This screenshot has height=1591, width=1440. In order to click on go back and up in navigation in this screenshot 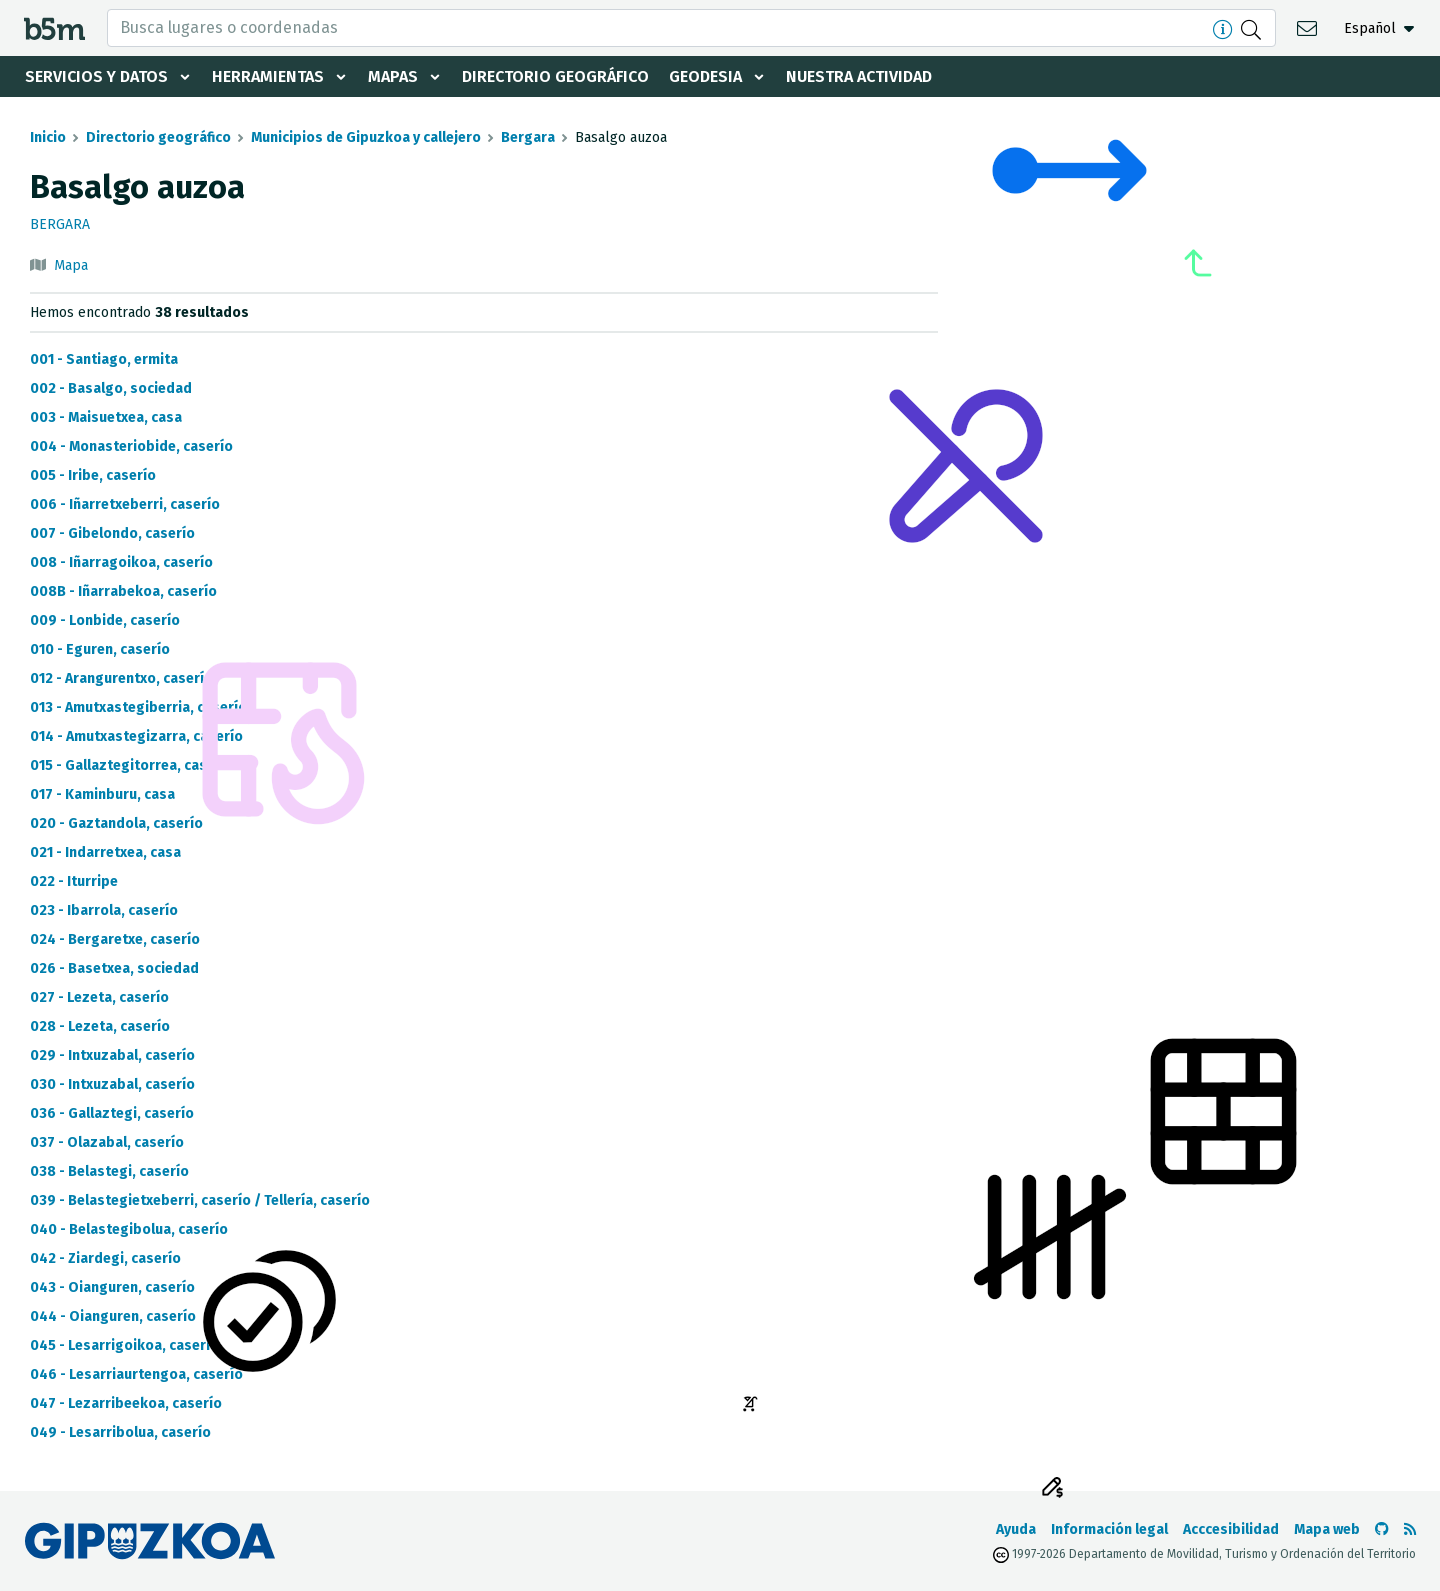, I will do `click(1198, 263)`.